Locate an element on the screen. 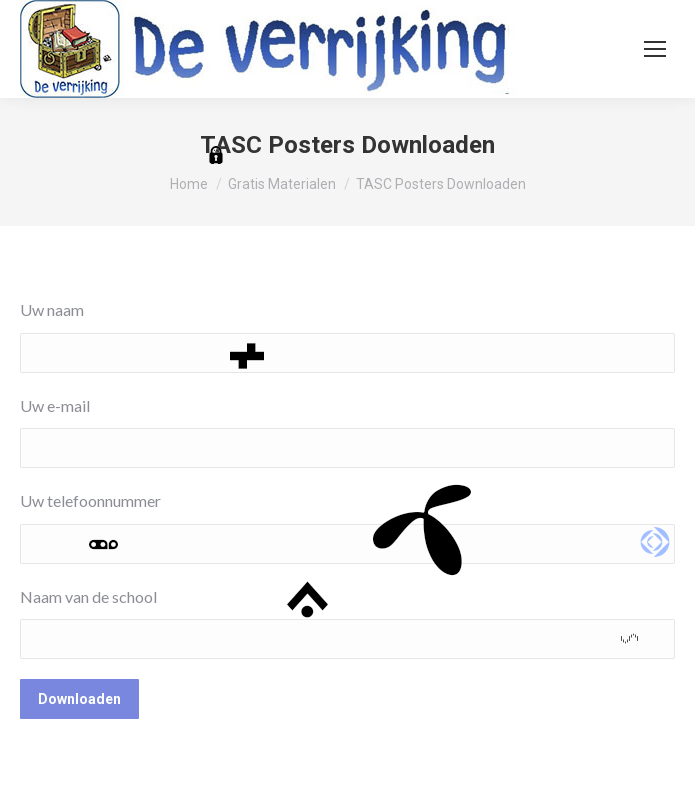 The height and width of the screenshot is (800, 695). open private internet access vpn app is located at coordinates (216, 155).